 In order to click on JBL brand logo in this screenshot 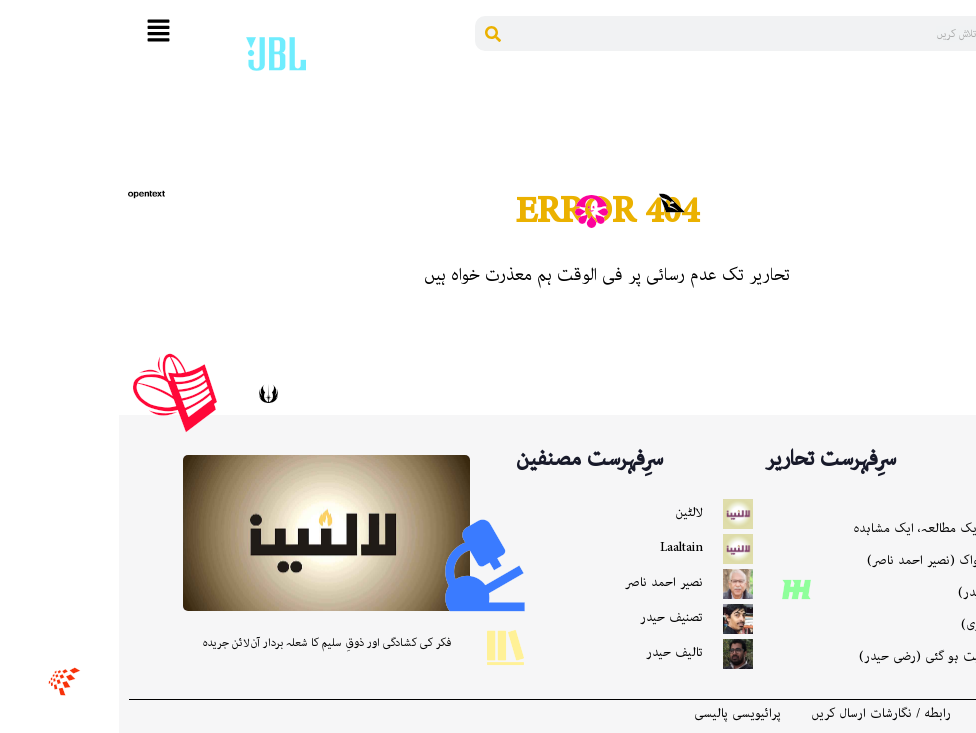, I will do `click(276, 54)`.